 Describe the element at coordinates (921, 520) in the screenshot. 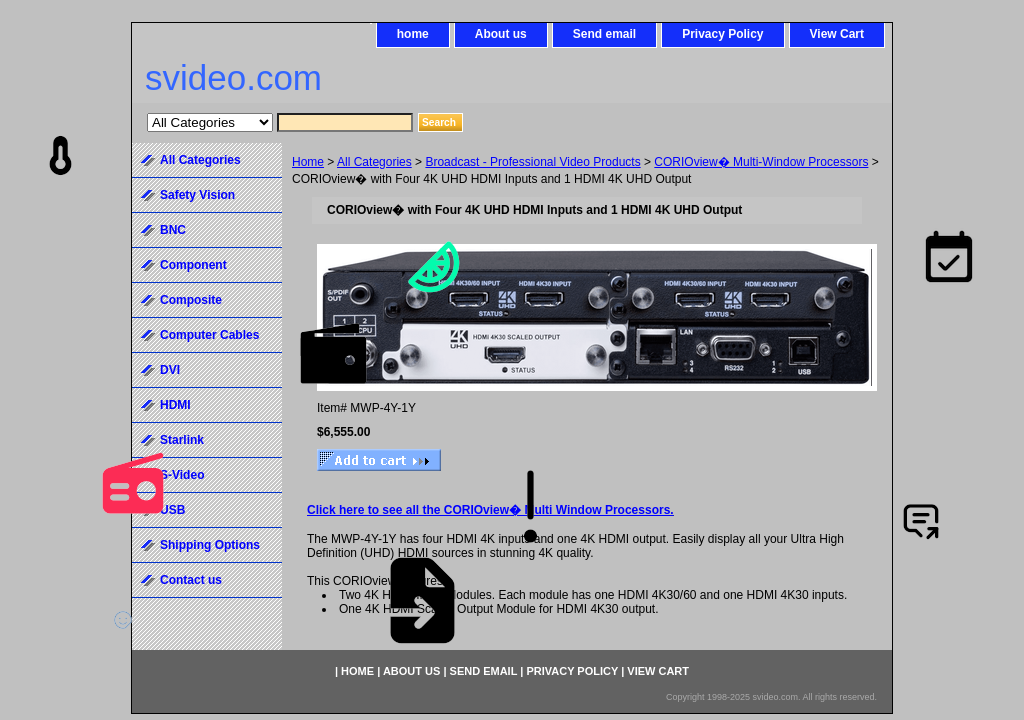

I see `share a message or conversation` at that location.